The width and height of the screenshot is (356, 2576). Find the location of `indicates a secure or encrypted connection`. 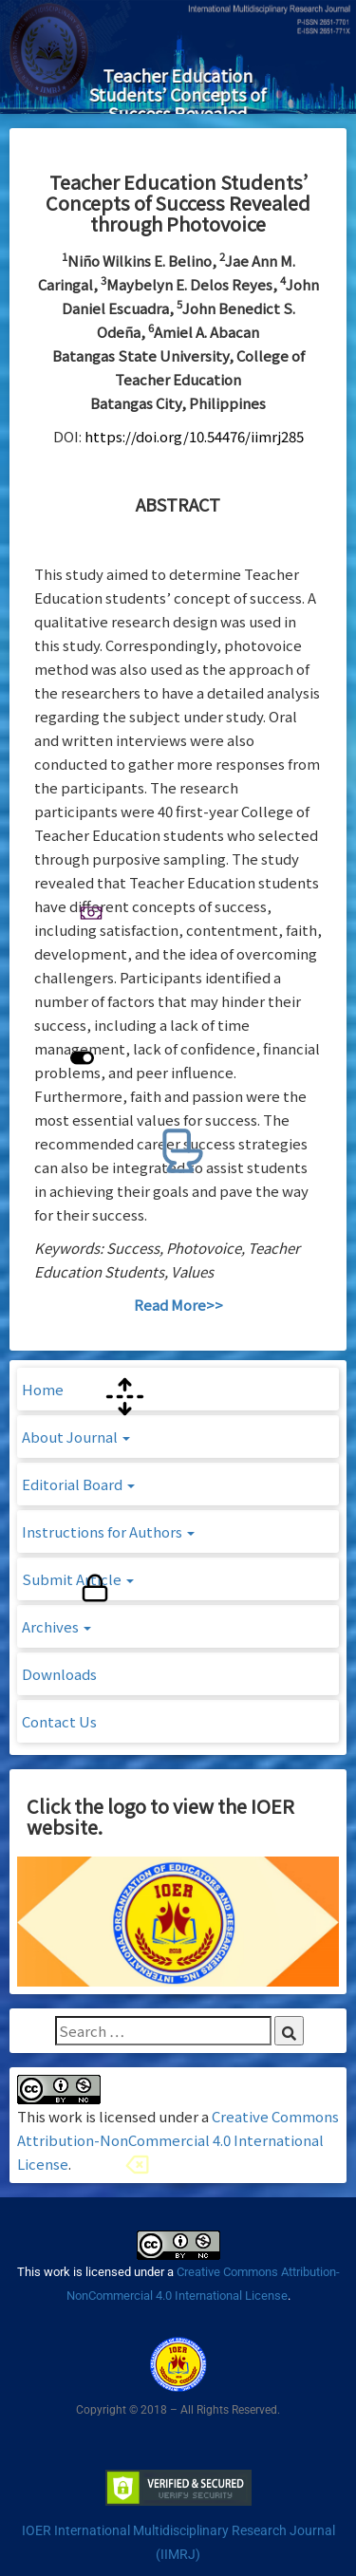

indicates a secure or encrypted connection is located at coordinates (95, 1588).